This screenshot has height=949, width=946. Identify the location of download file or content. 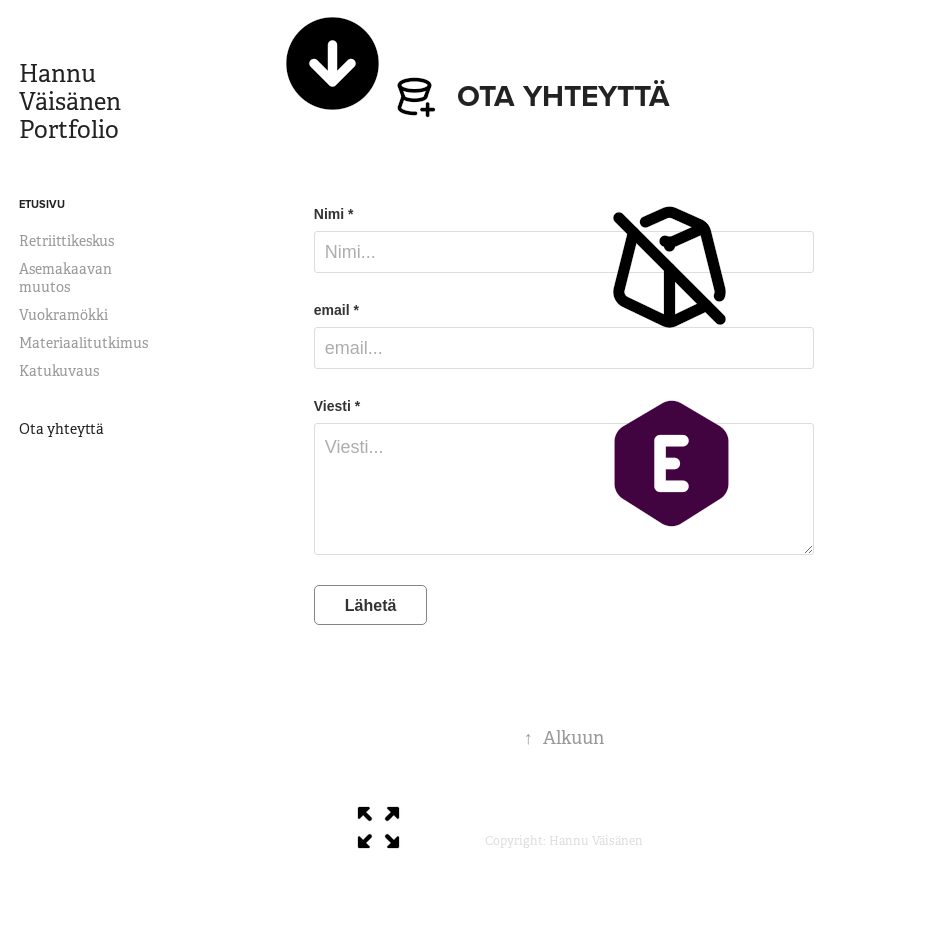
(332, 63).